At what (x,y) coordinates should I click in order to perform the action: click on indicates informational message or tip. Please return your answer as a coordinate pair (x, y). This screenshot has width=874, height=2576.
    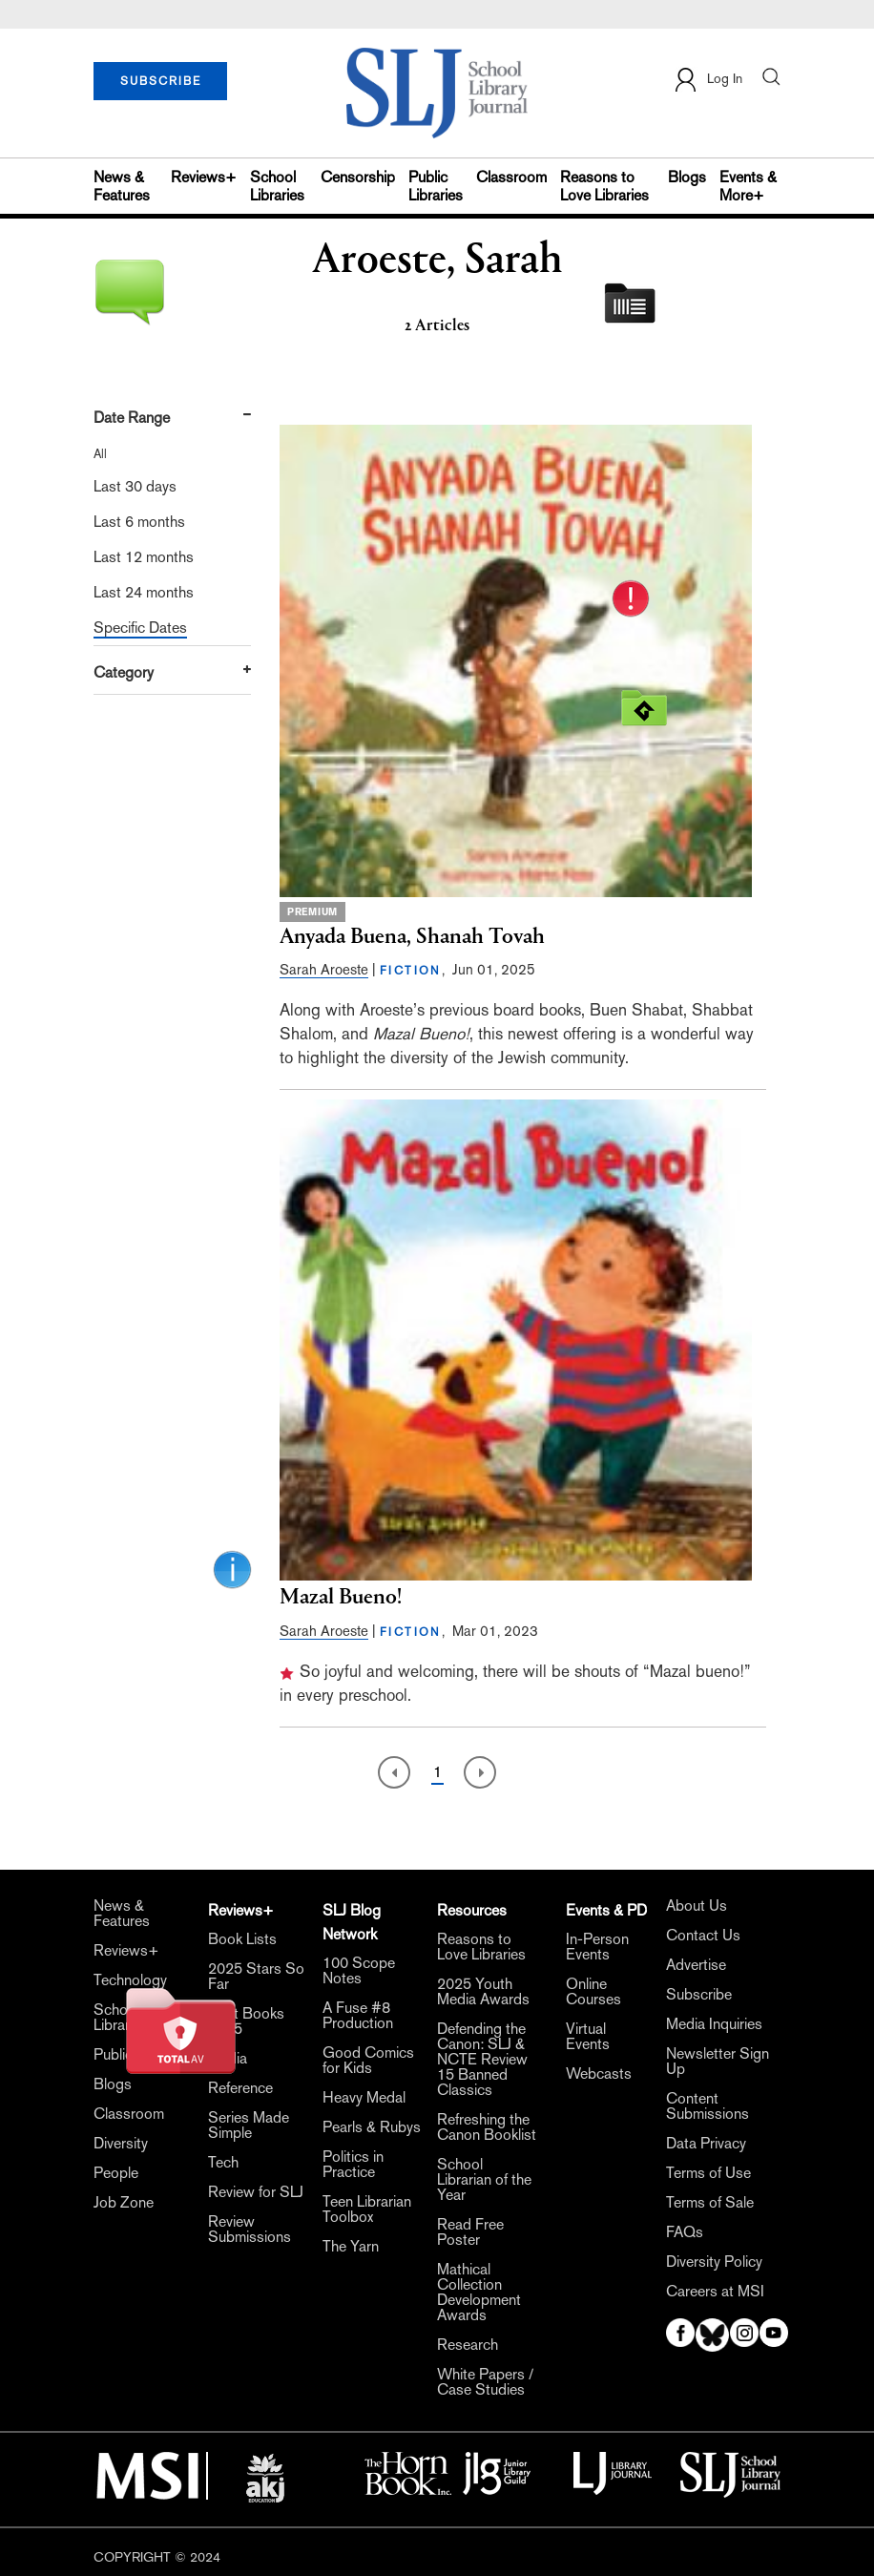
    Looking at the image, I should click on (232, 1569).